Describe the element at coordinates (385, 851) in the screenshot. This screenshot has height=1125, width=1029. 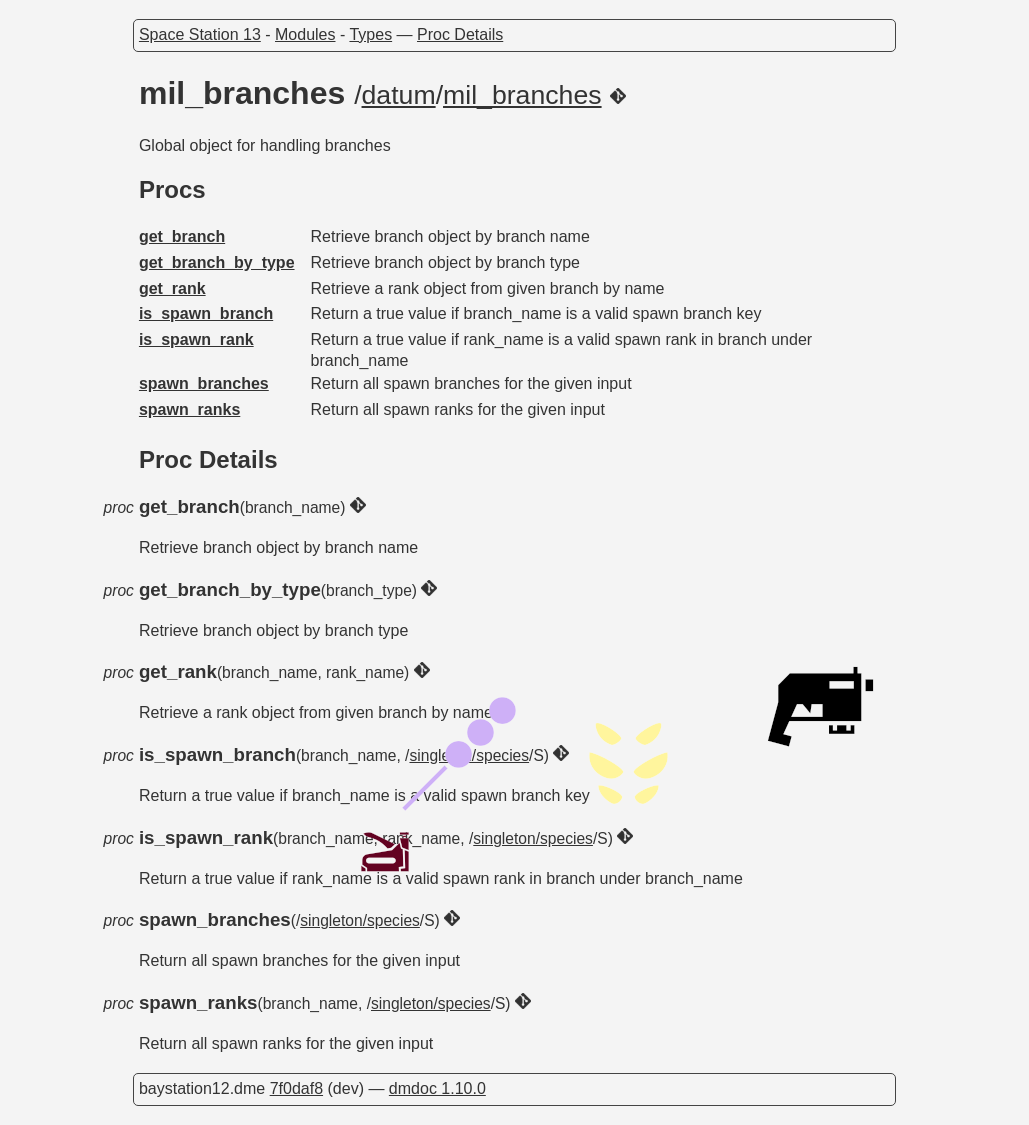
I see `use heavy-duty stapler tool` at that location.